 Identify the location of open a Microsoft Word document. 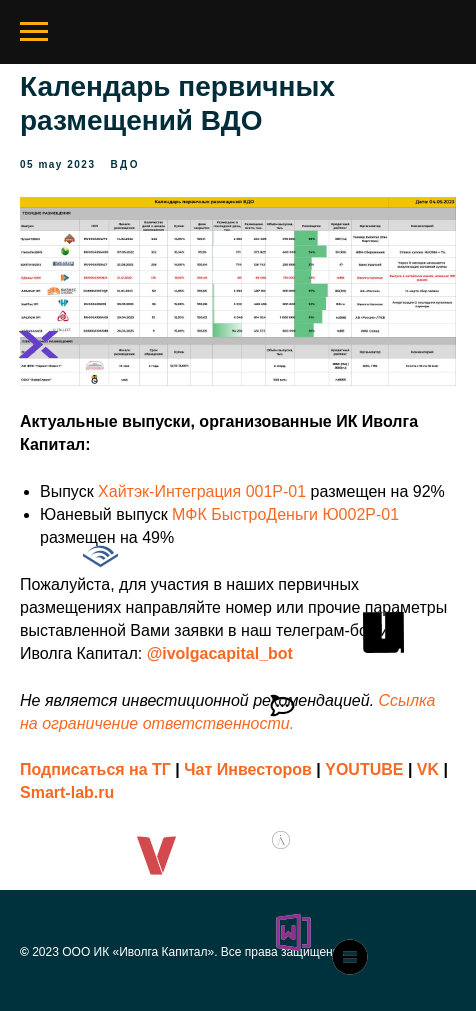
(293, 932).